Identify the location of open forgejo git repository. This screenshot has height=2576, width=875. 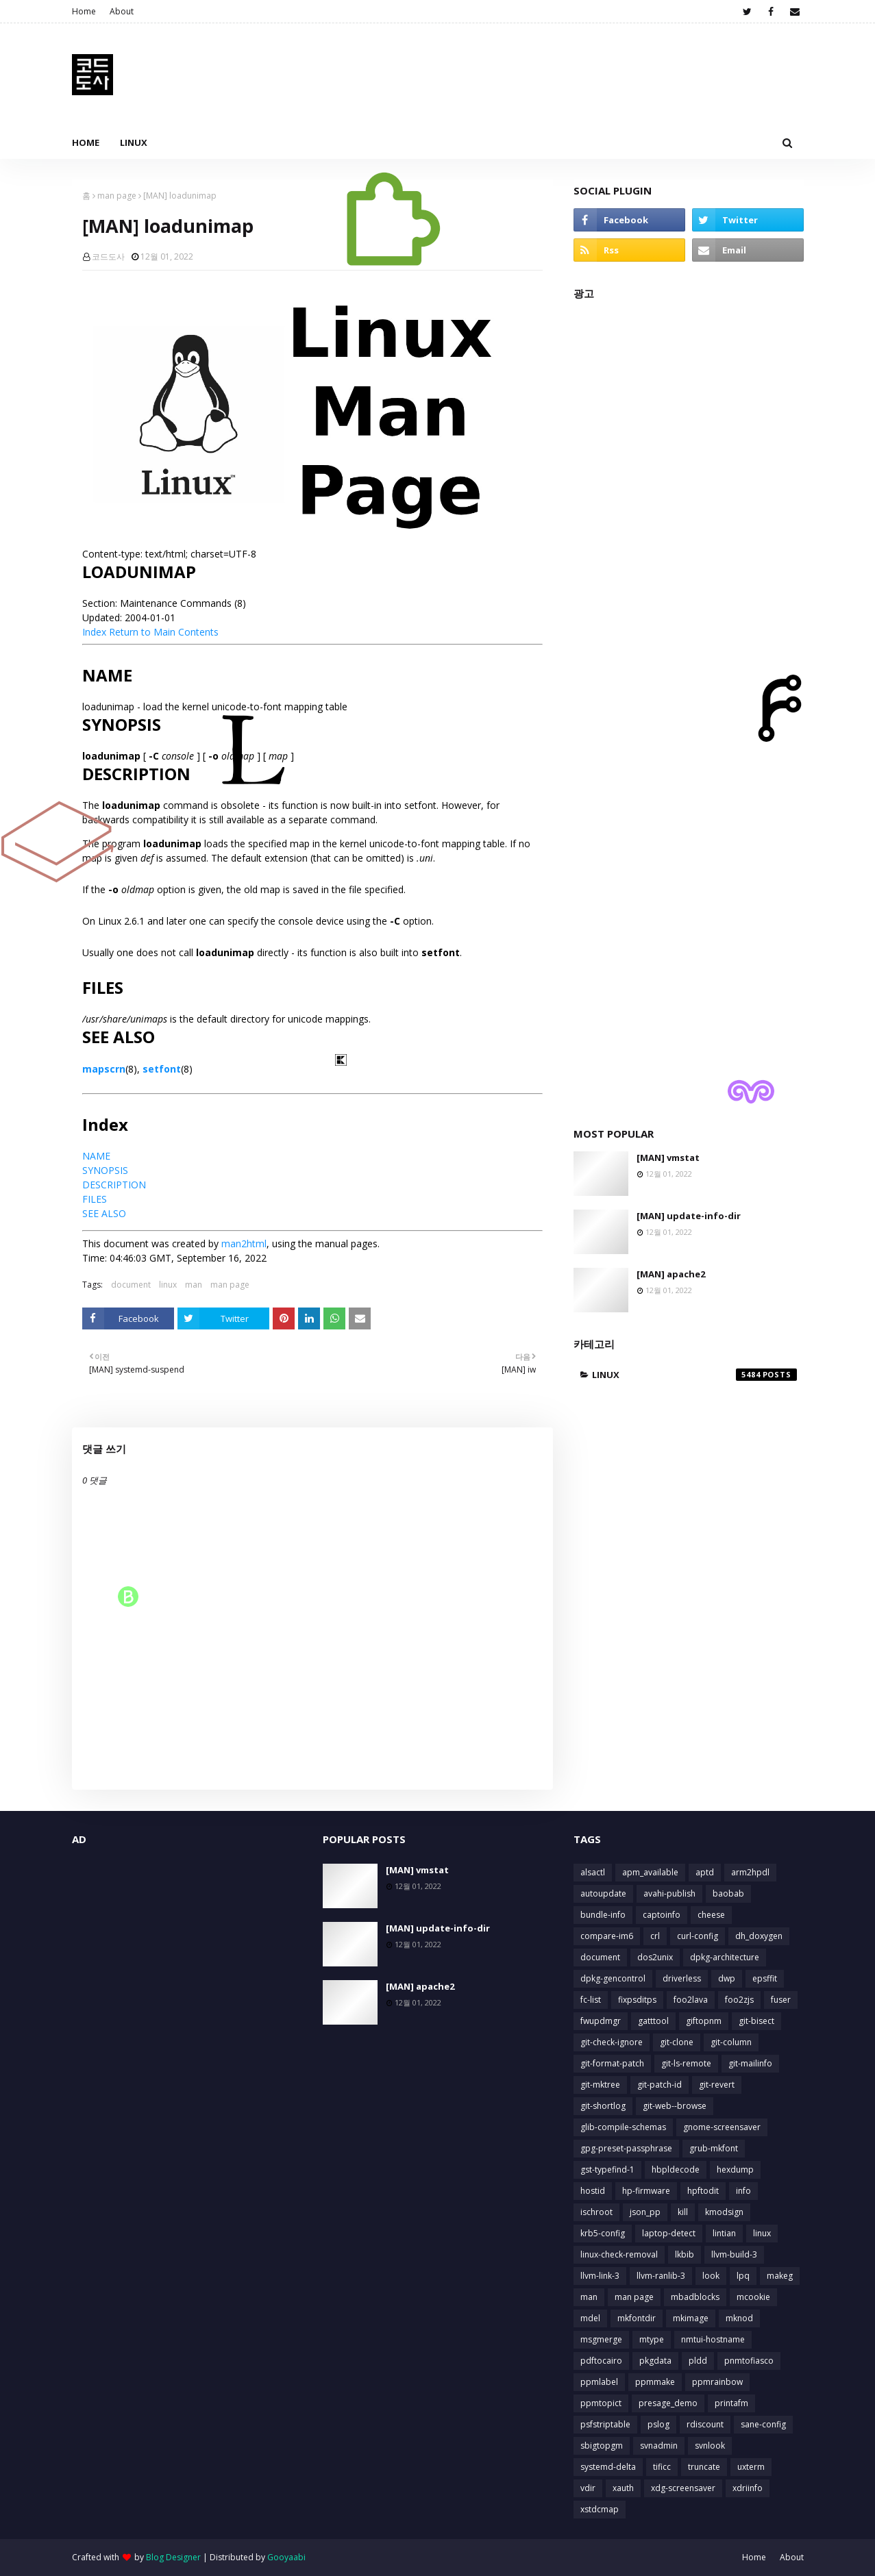
(780, 708).